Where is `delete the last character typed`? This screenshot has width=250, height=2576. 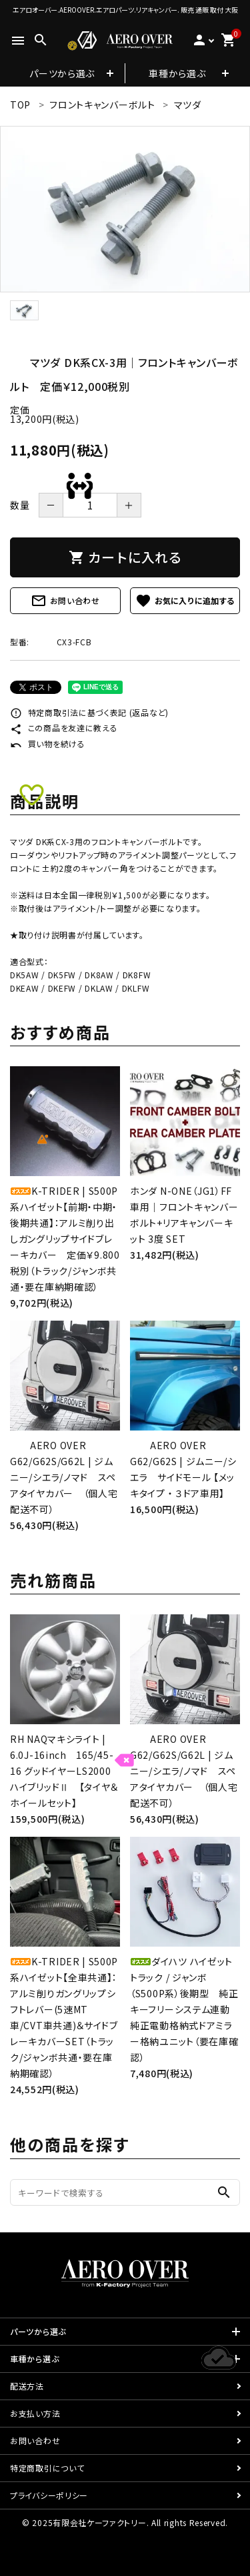 delete the last character typed is located at coordinates (125, 1760).